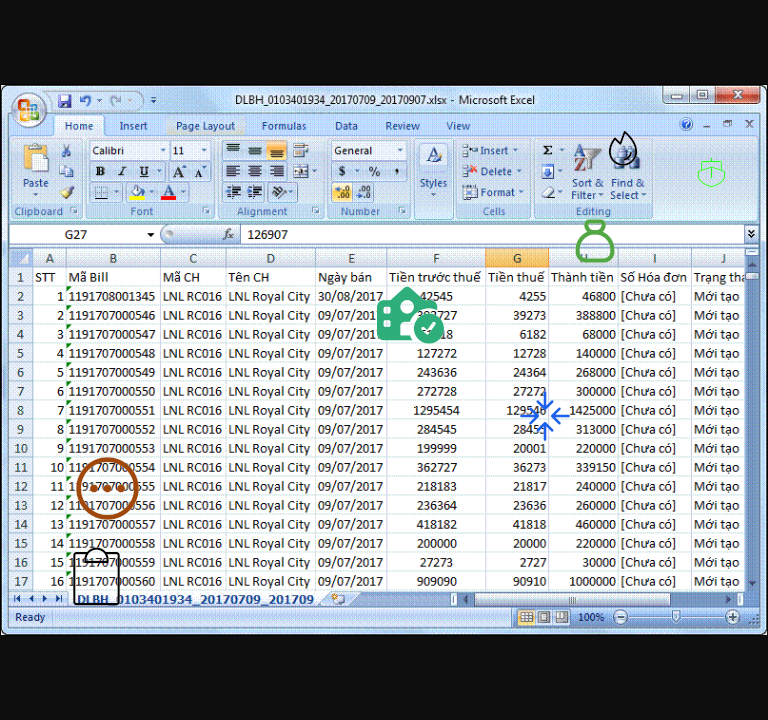 The height and width of the screenshot is (720, 768). I want to click on access boat or ferry services, so click(711, 172).